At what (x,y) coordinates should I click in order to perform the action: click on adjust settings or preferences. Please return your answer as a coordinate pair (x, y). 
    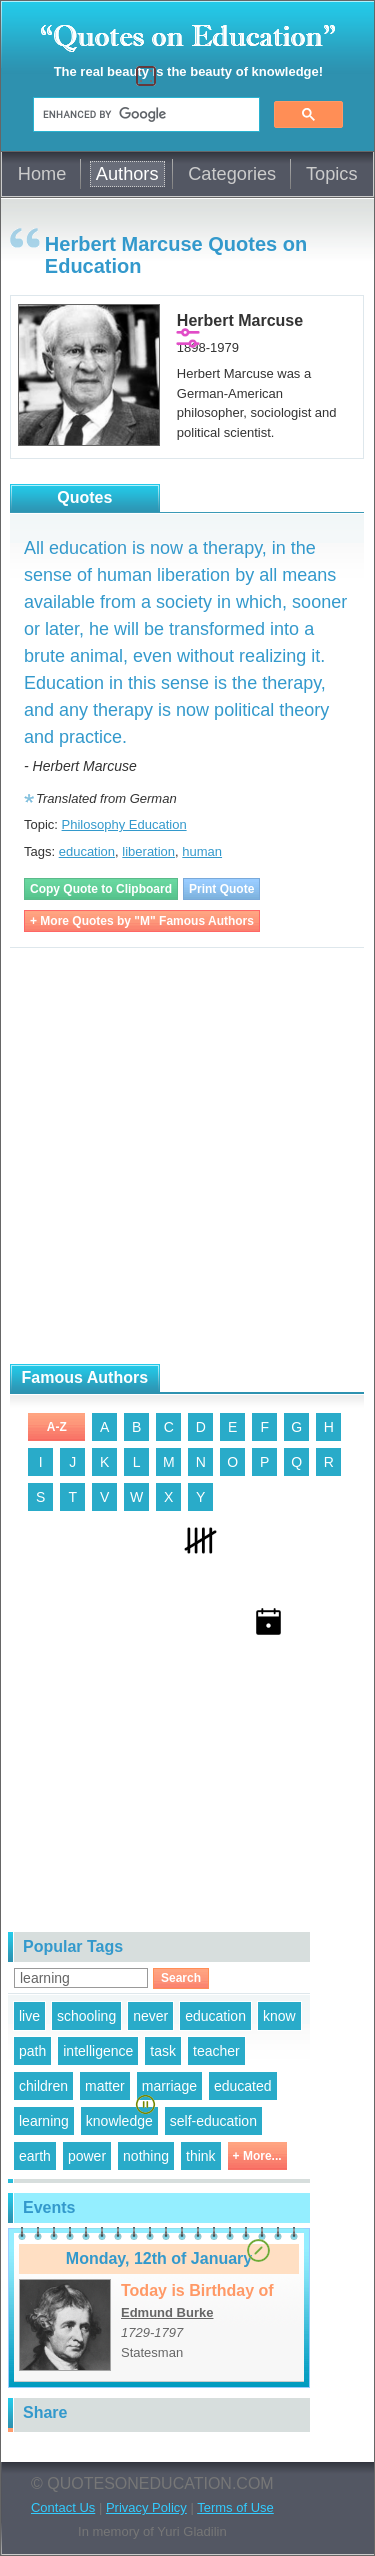
    Looking at the image, I should click on (188, 338).